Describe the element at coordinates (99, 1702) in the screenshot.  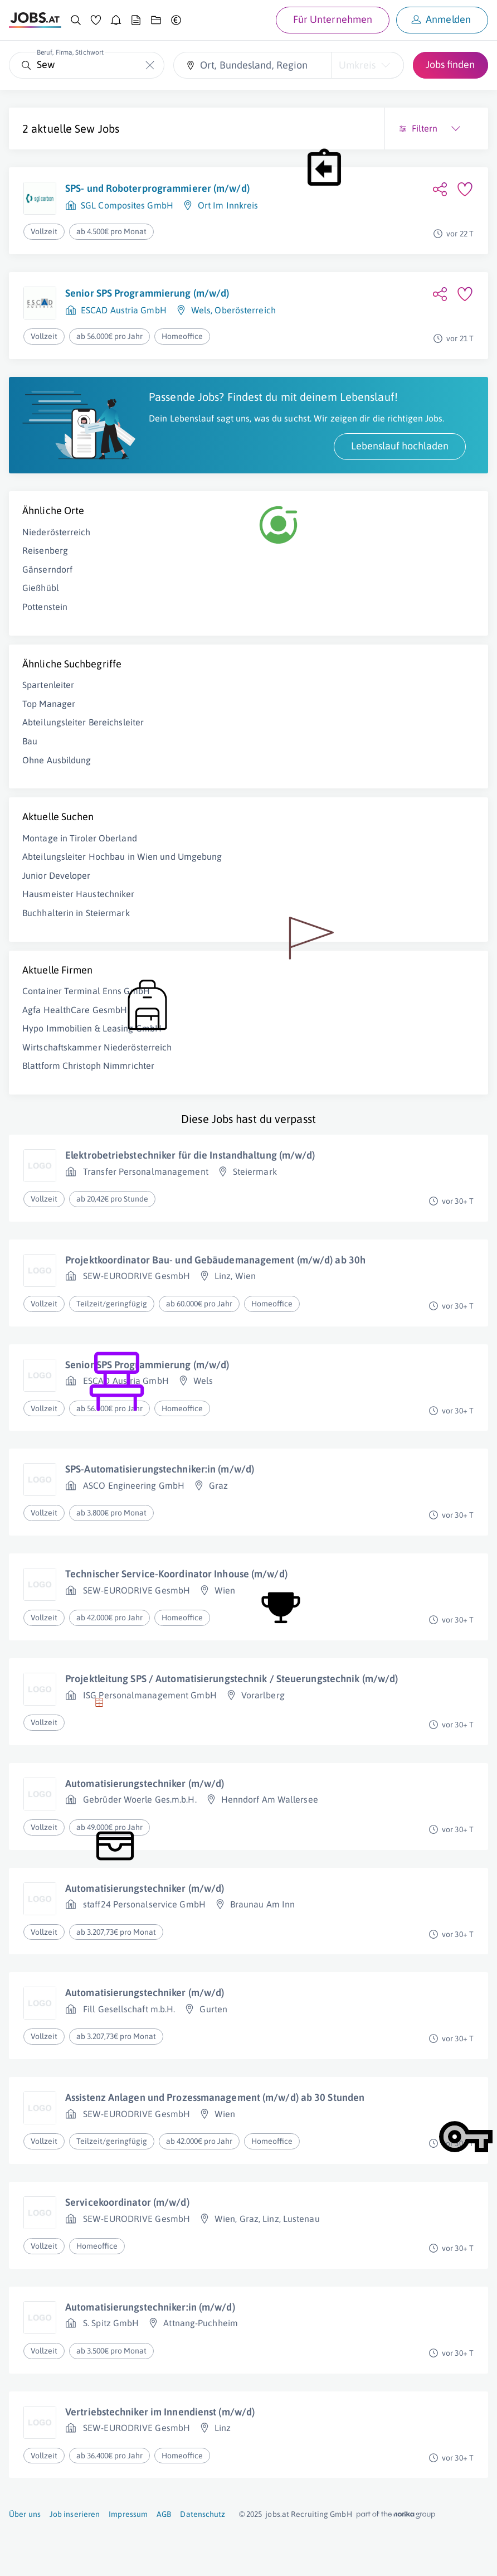
I see `access storage or file organization` at that location.